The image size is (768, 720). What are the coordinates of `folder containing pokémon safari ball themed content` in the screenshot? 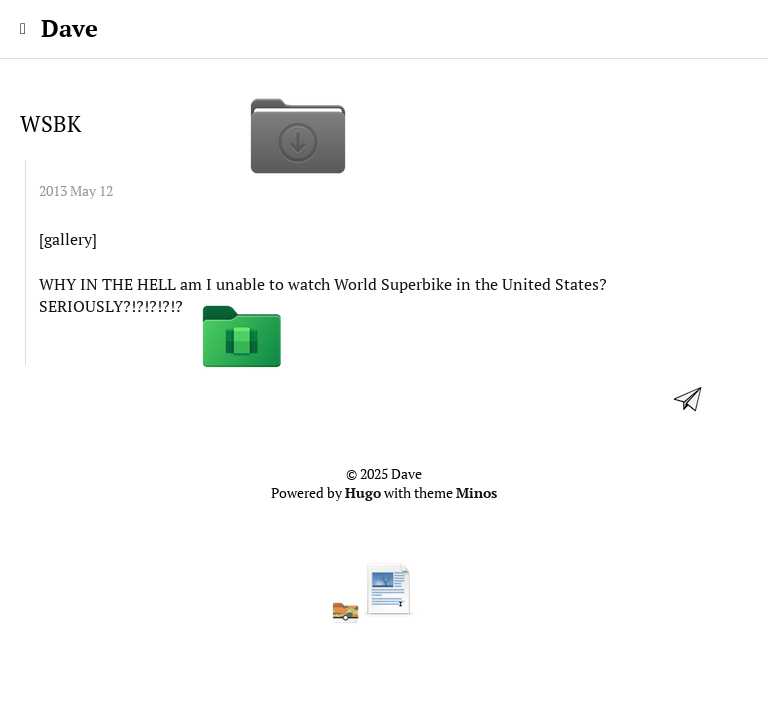 It's located at (345, 613).